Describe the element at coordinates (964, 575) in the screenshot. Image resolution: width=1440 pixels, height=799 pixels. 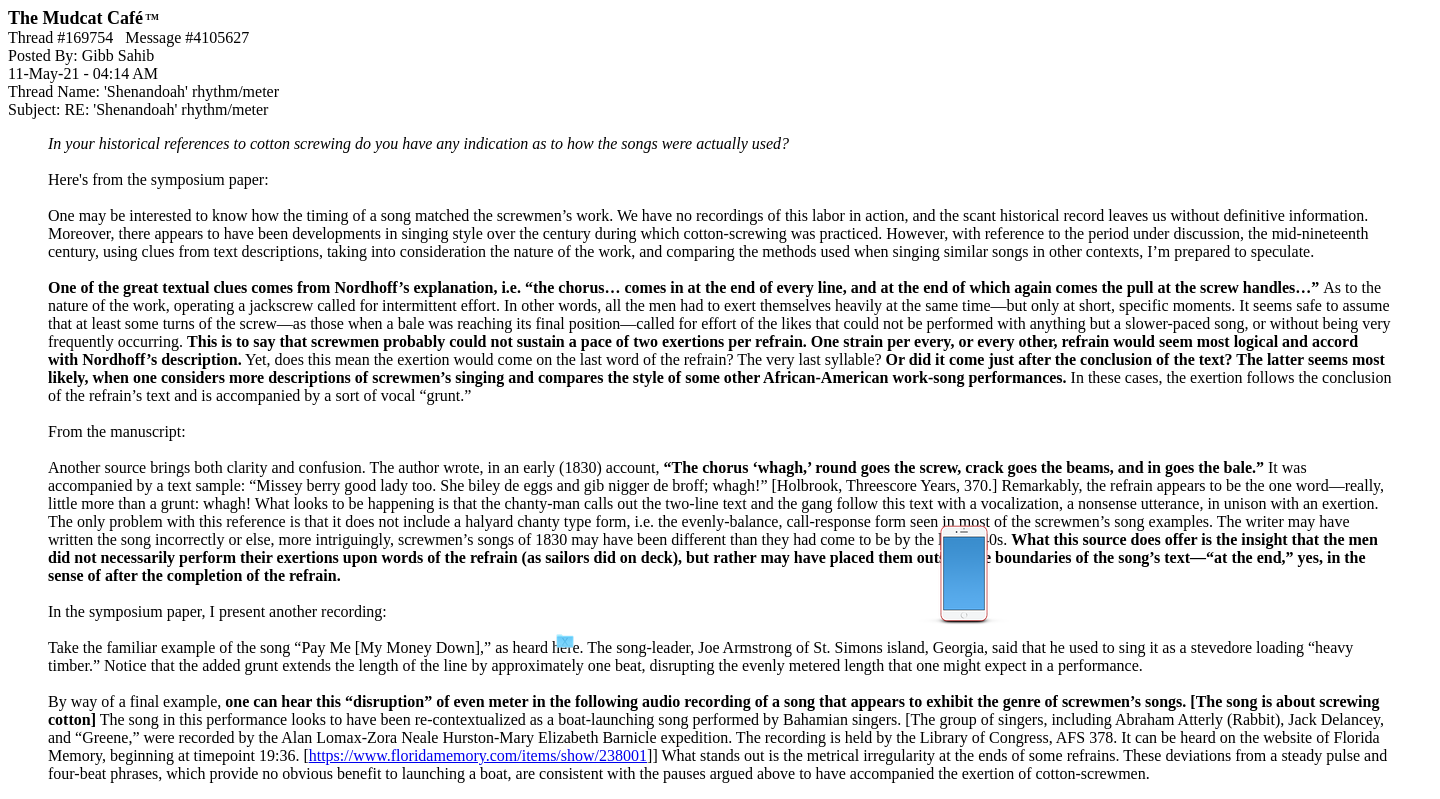
I see `indicates a connected iPhone device` at that location.